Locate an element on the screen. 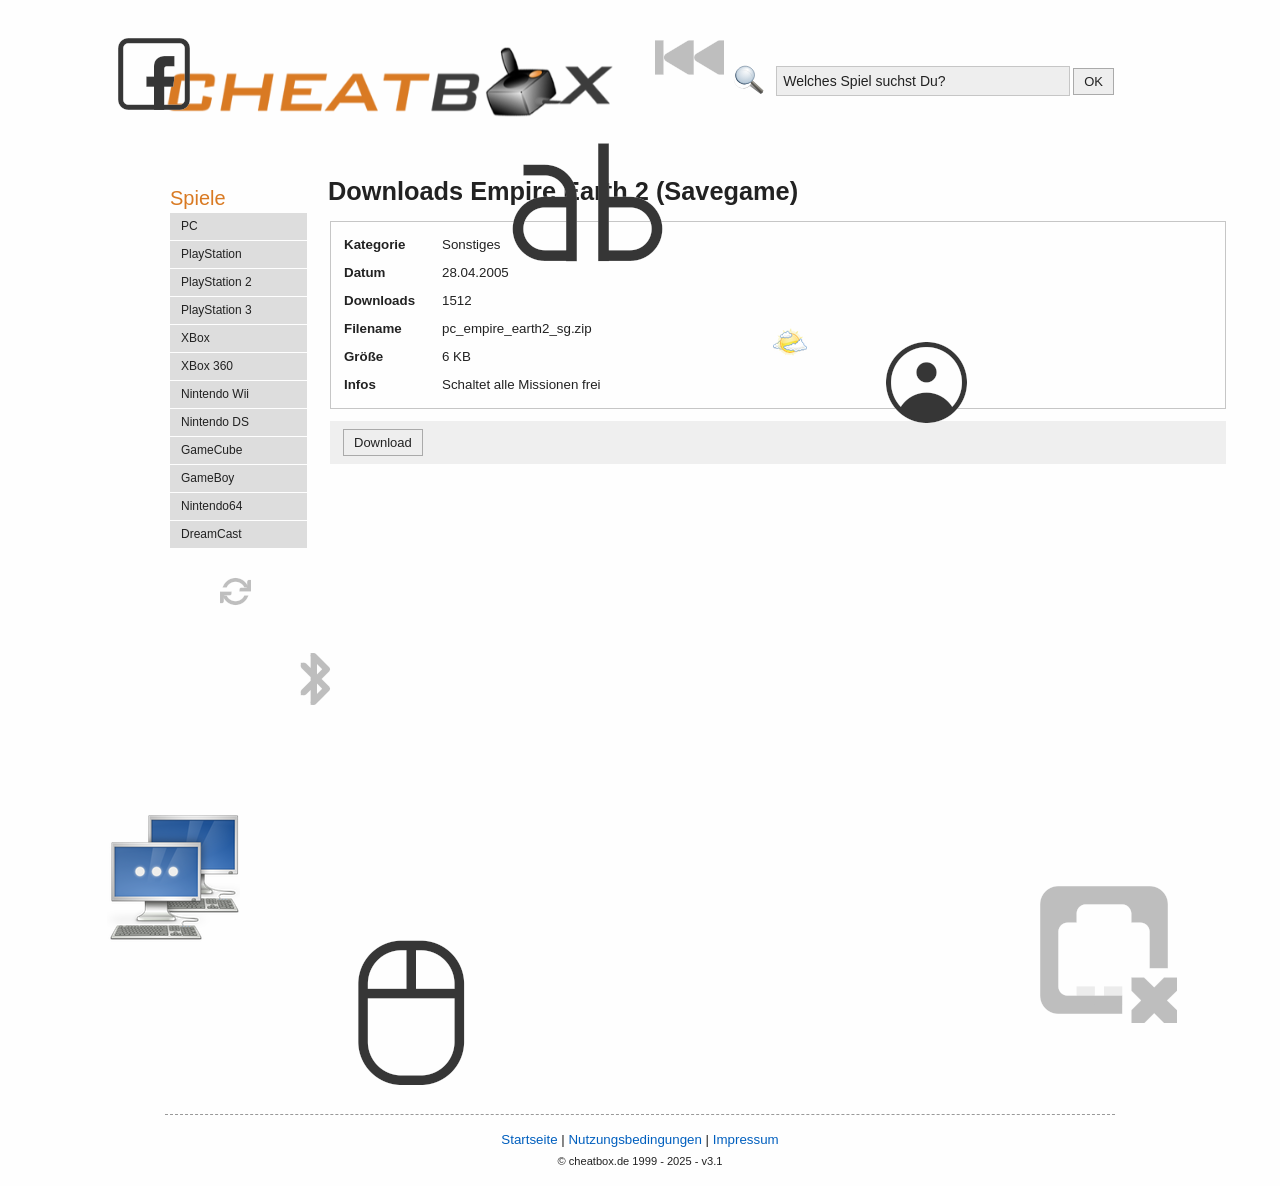 The height and width of the screenshot is (1186, 1280). view user accounts or profiles is located at coordinates (926, 382).